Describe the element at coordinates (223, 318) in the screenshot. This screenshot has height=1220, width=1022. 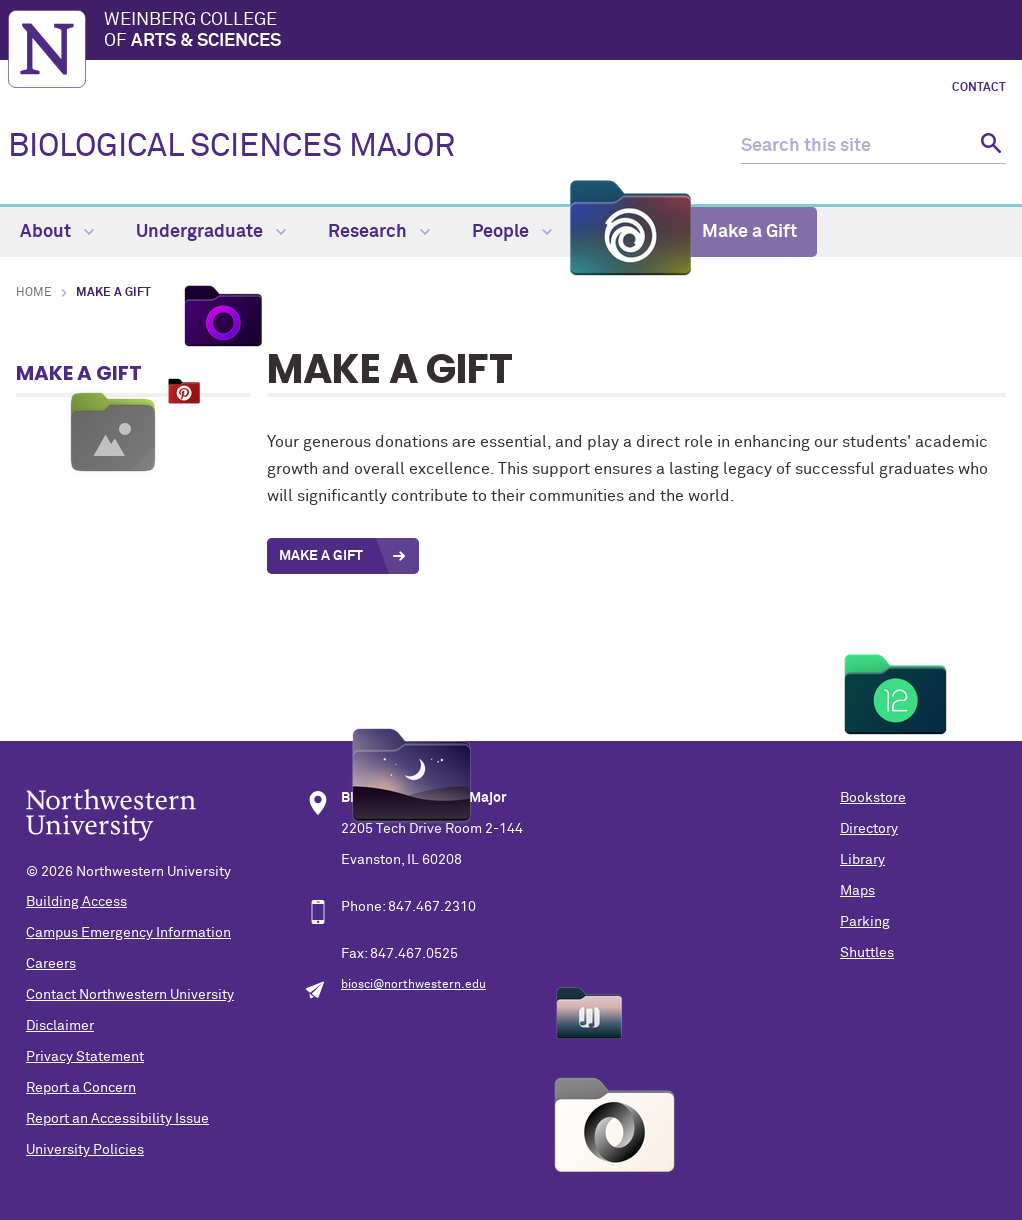
I see `open GOG Galaxy game library folder` at that location.